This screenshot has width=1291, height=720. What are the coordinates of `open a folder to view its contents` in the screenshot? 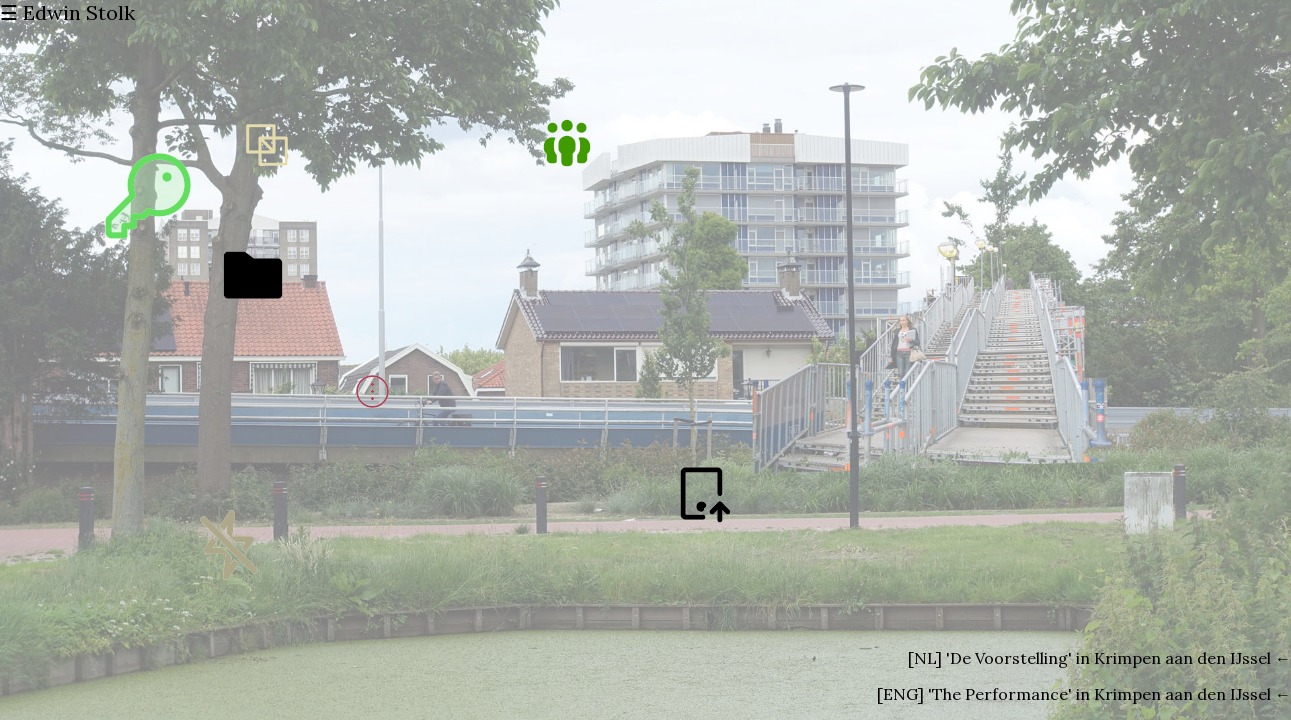 It's located at (253, 274).